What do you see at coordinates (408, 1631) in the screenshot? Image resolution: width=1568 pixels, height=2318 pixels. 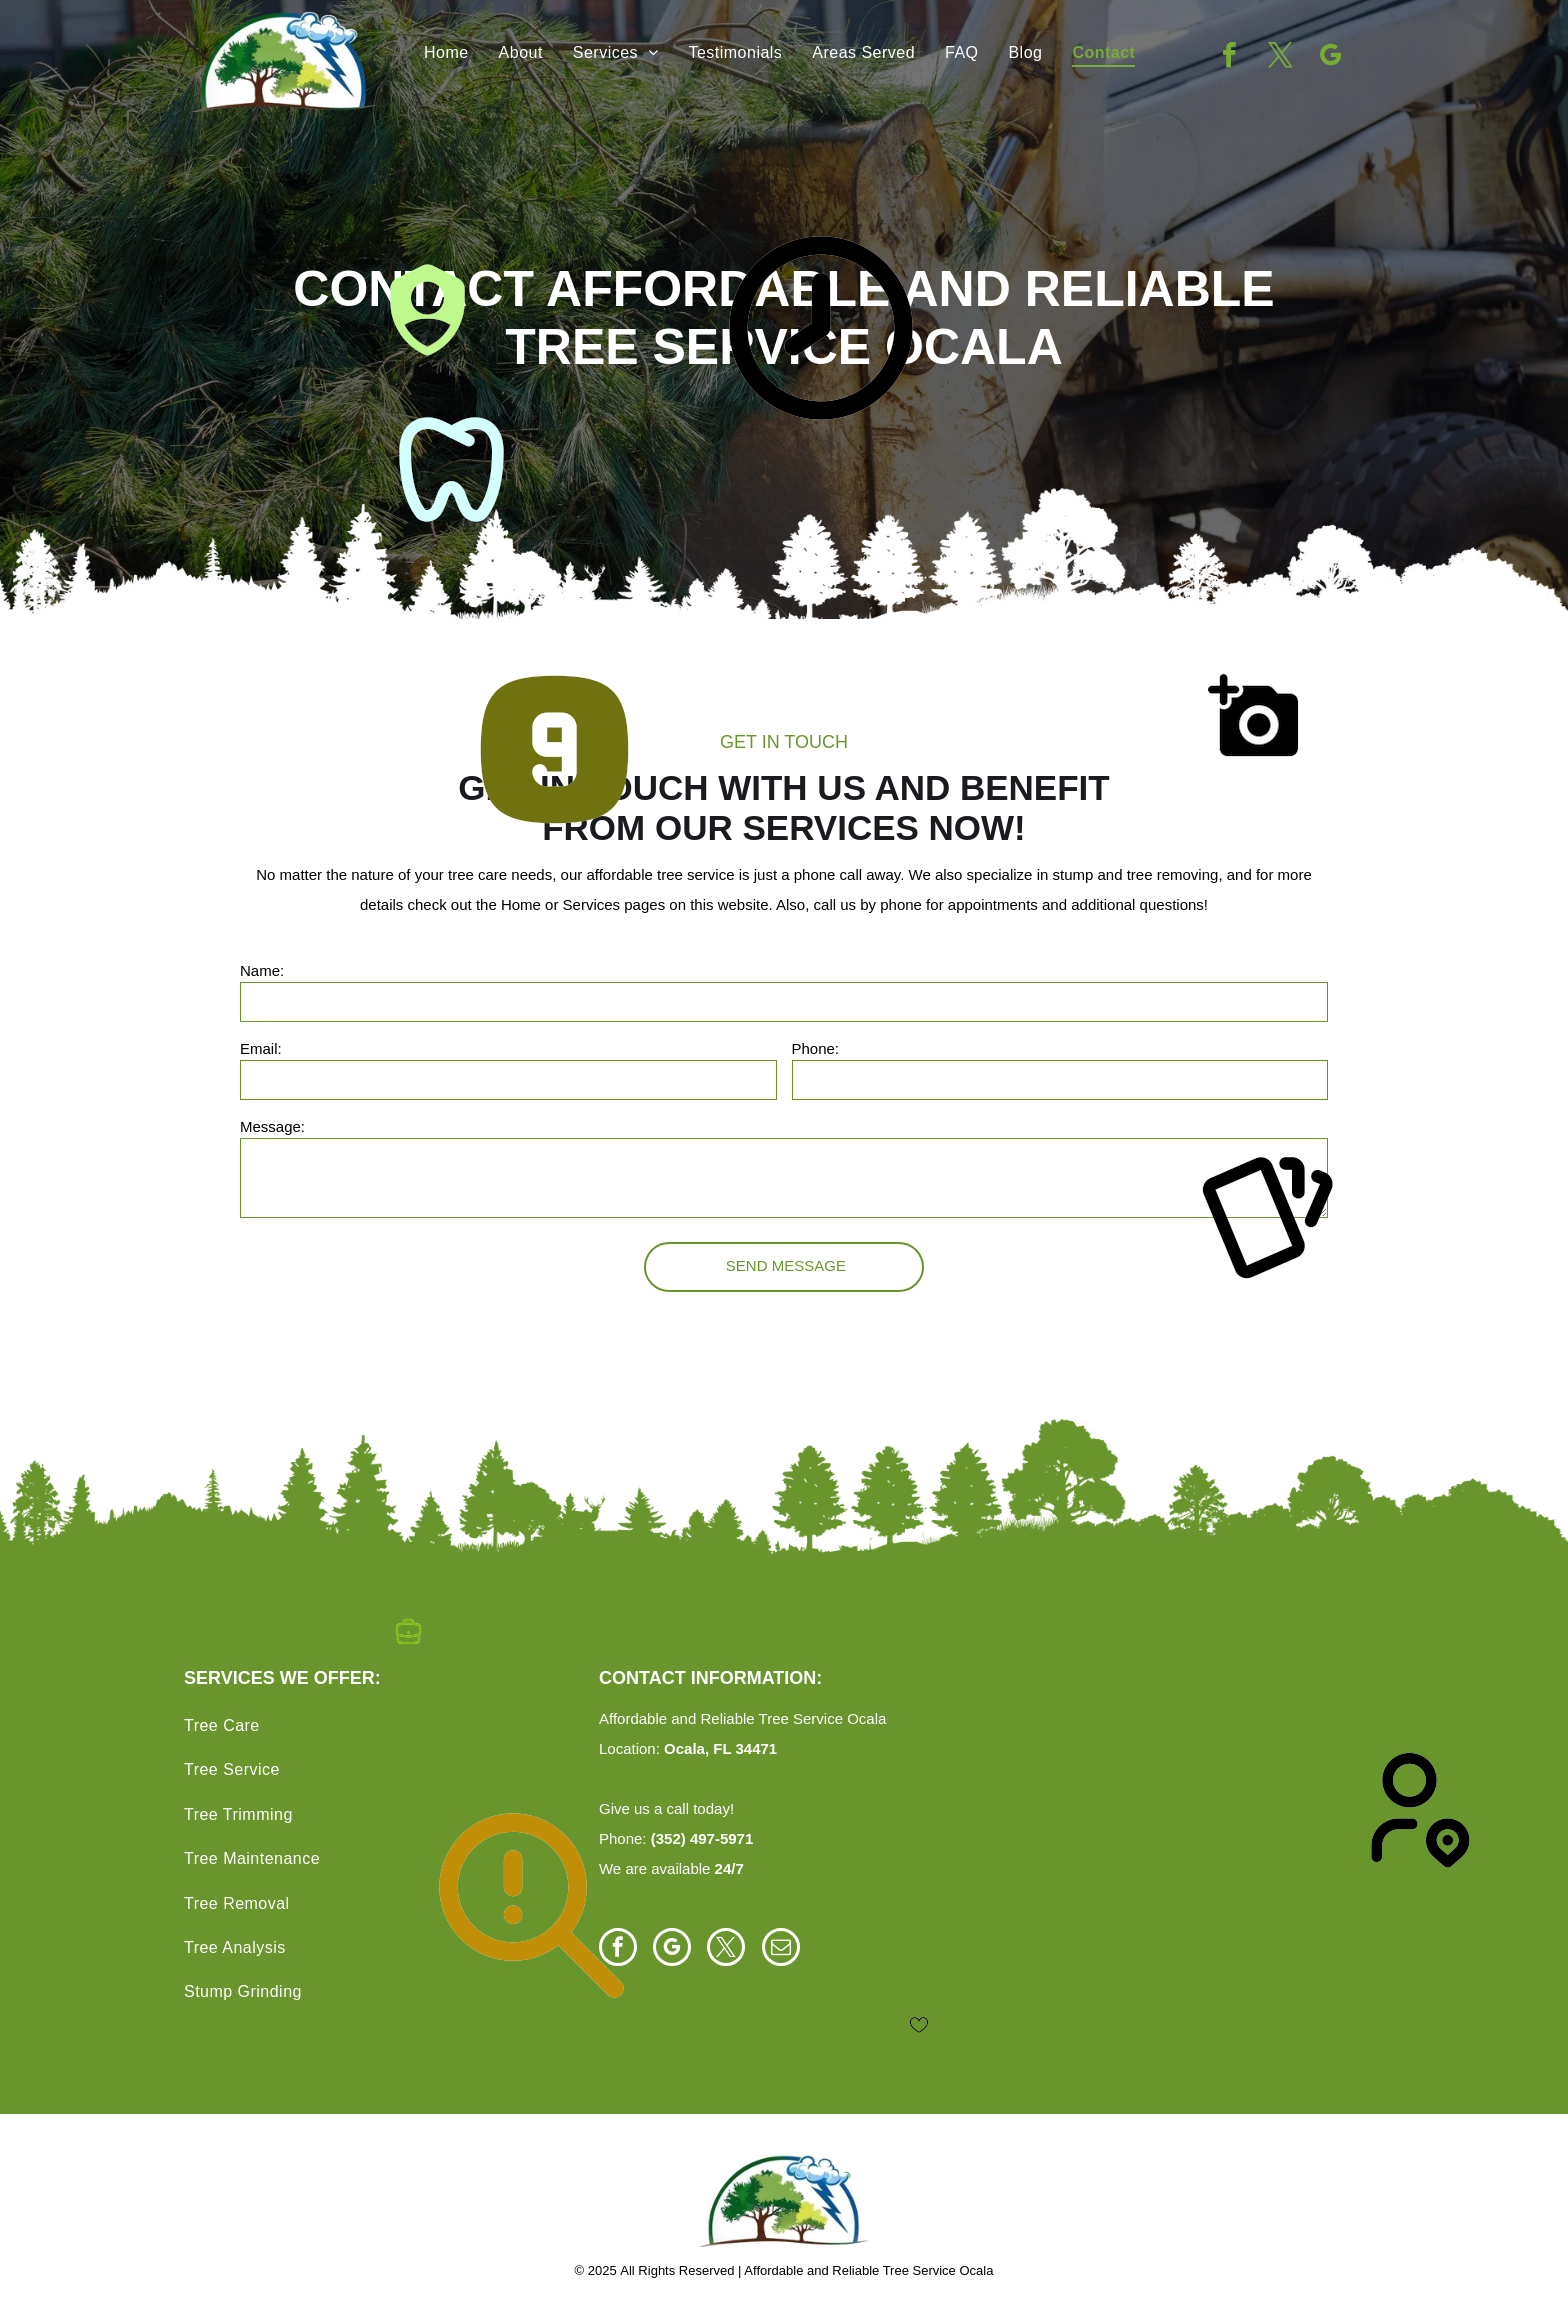 I see `access work or business documents` at bounding box center [408, 1631].